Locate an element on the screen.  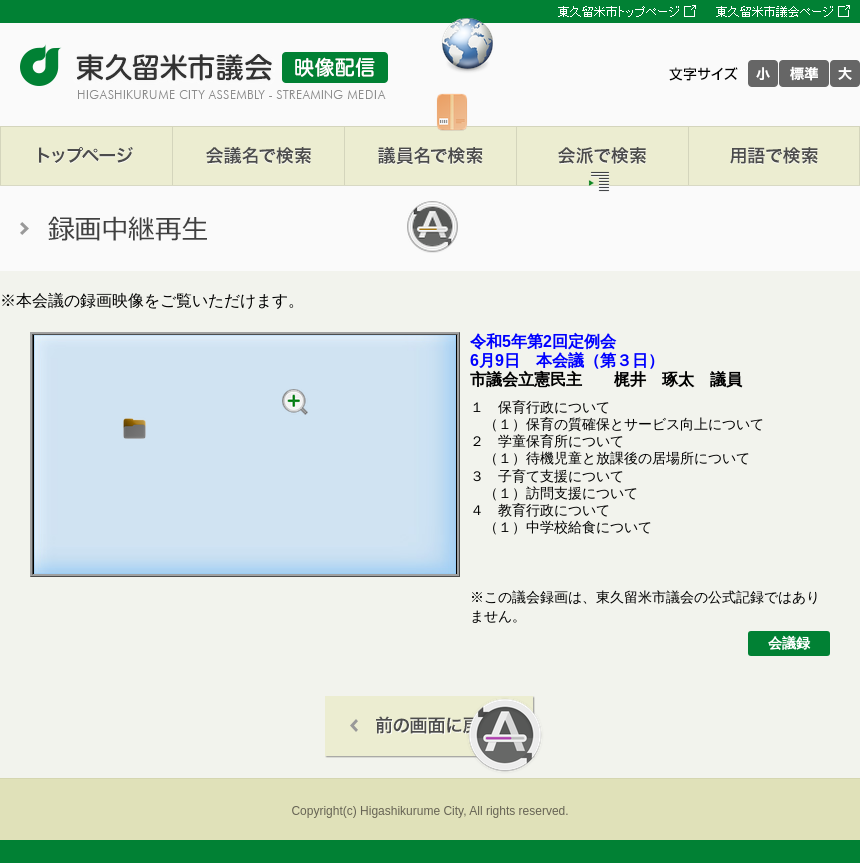
access internet and web applications is located at coordinates (468, 44).